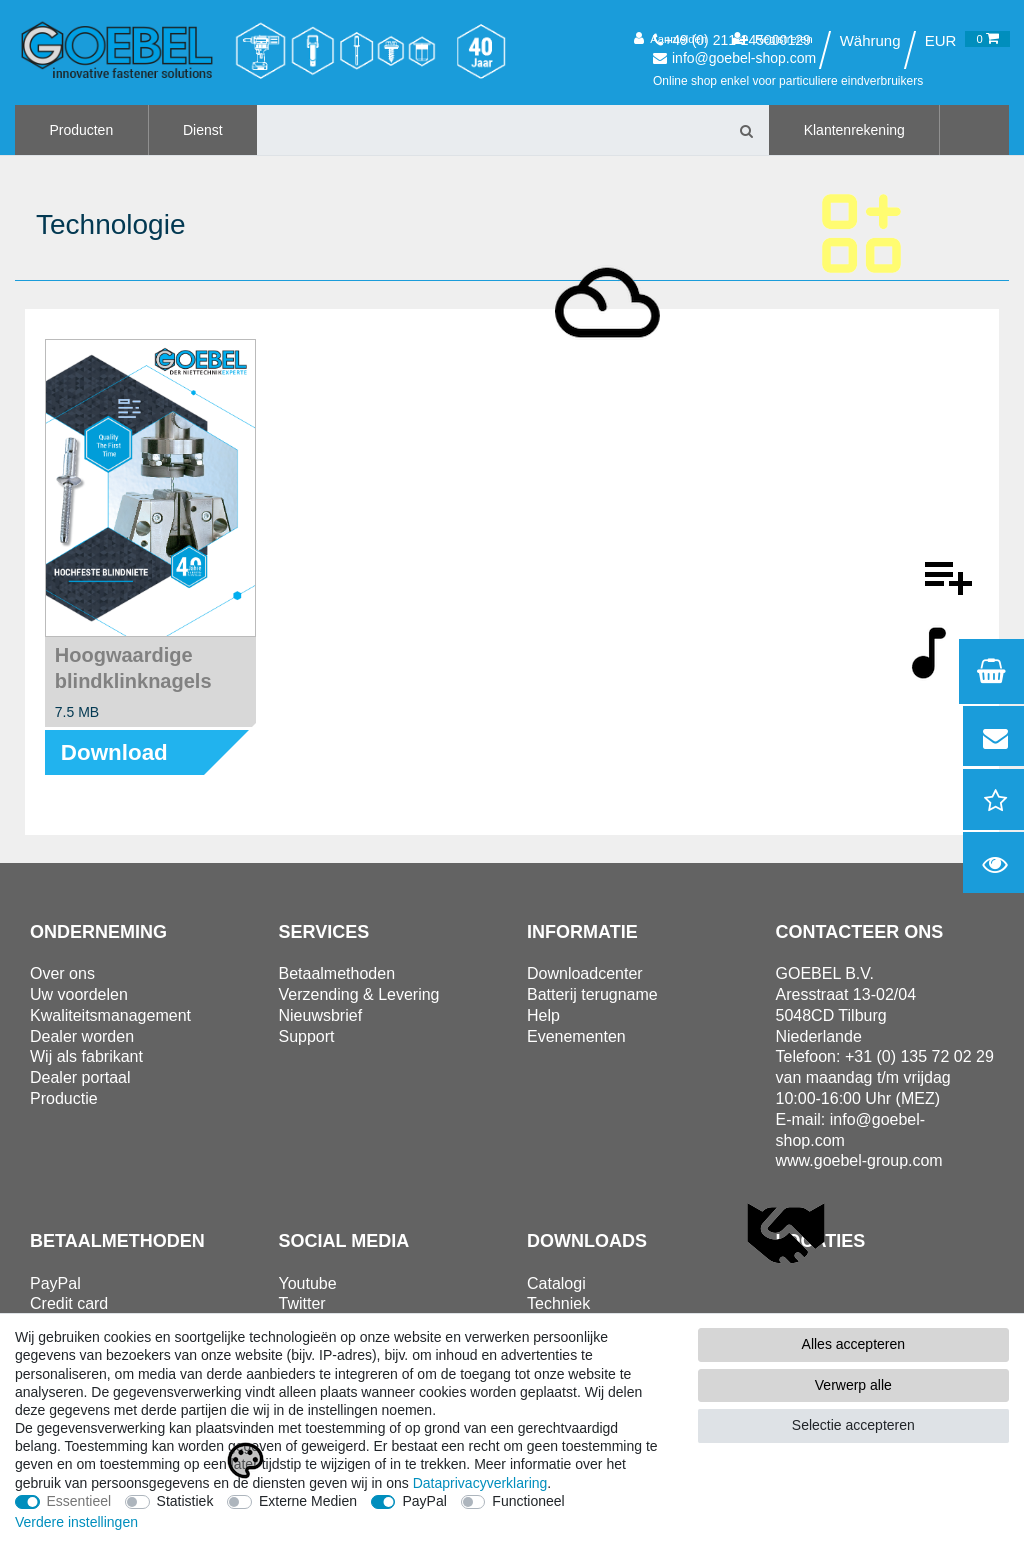 The height and width of the screenshot is (1545, 1024). What do you see at coordinates (245, 1460) in the screenshot?
I see `access color or theme customization options` at bounding box center [245, 1460].